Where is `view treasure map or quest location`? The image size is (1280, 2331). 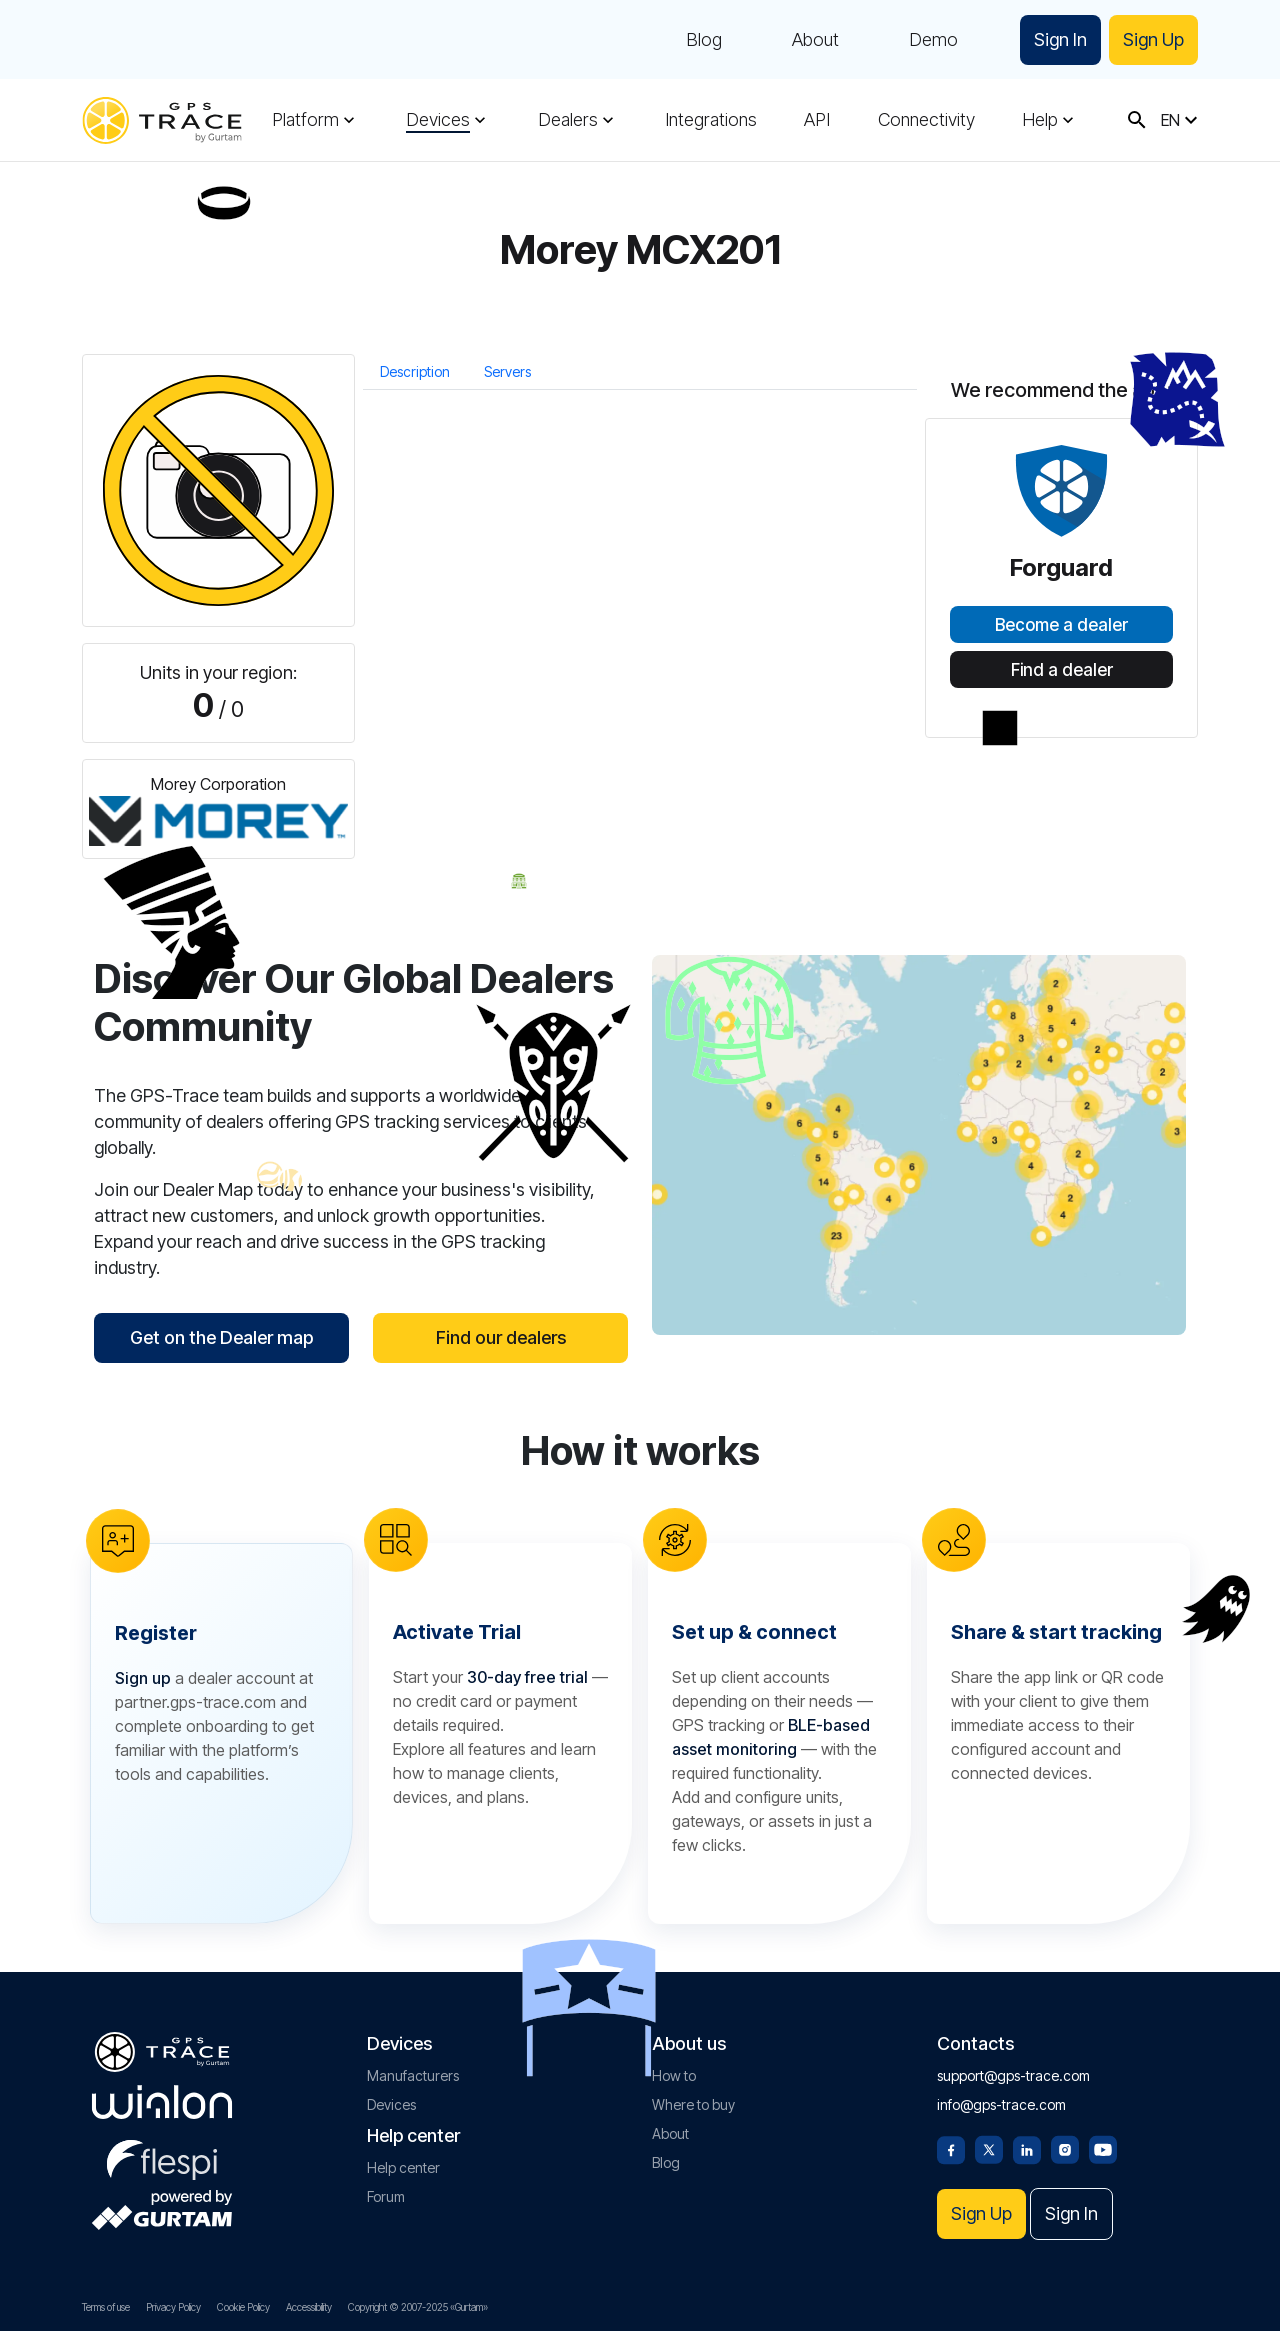
view treasure map or quest location is located at coordinates (1177, 399).